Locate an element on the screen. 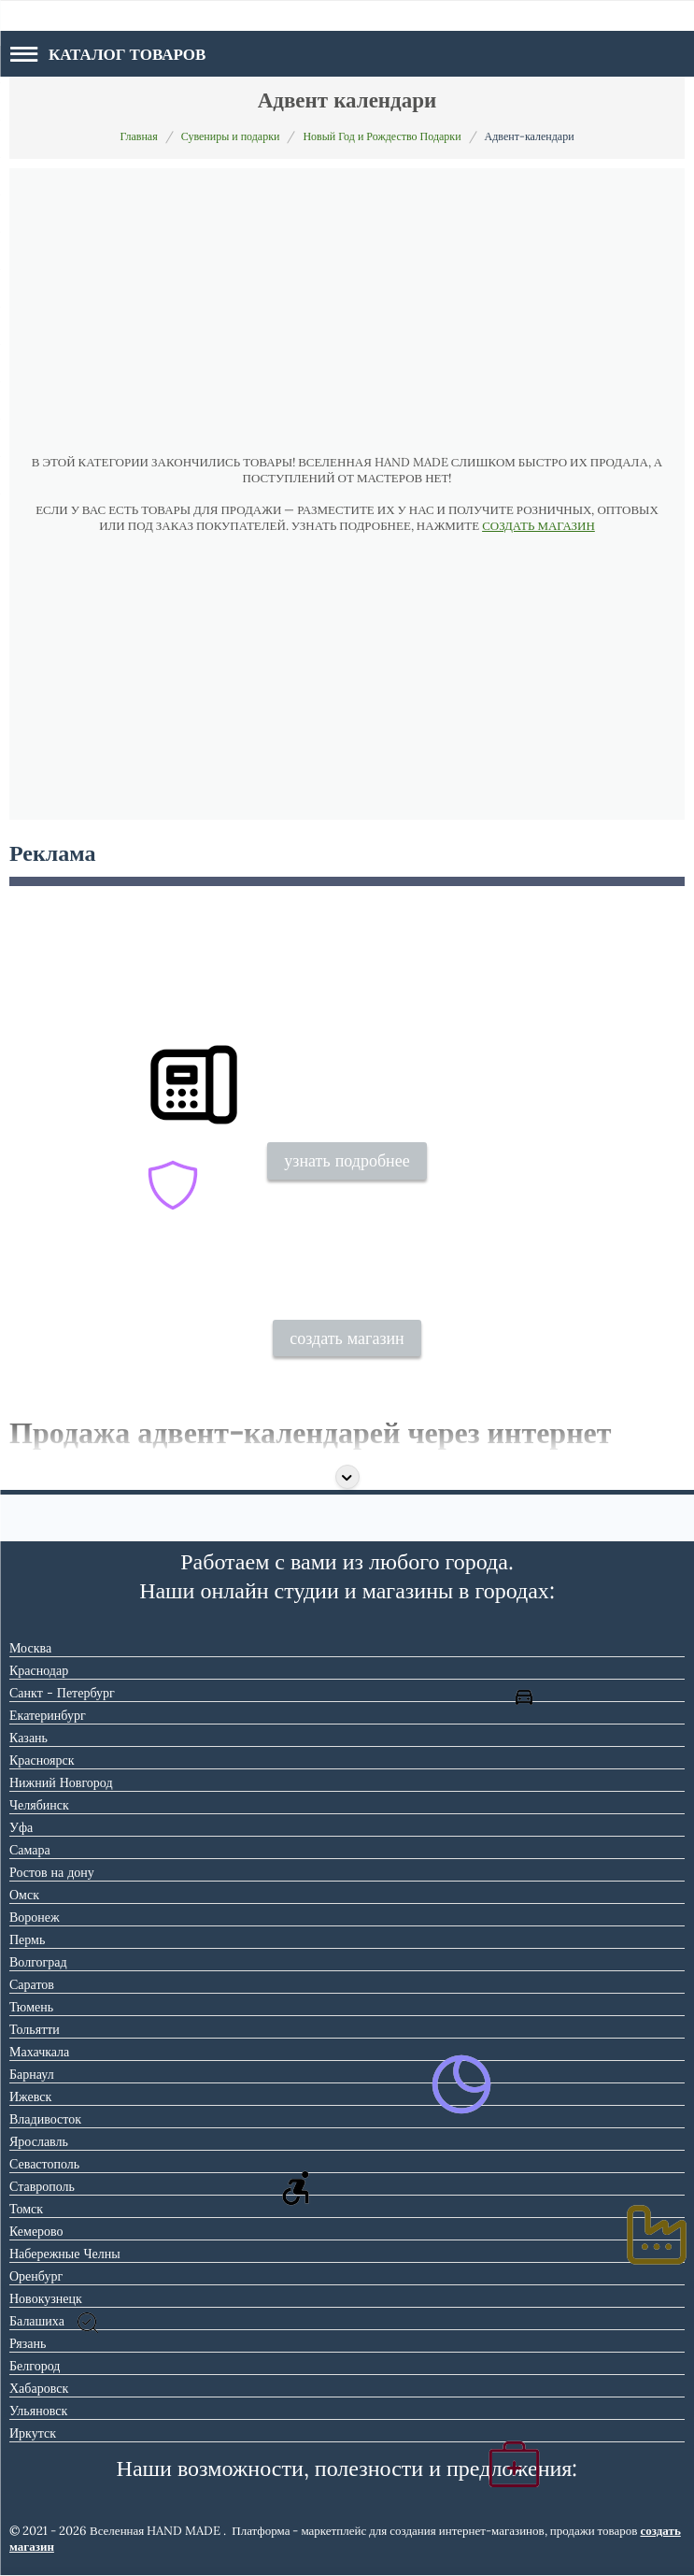 The height and width of the screenshot is (2576, 694). access first aid or medical resources is located at coordinates (514, 2466).